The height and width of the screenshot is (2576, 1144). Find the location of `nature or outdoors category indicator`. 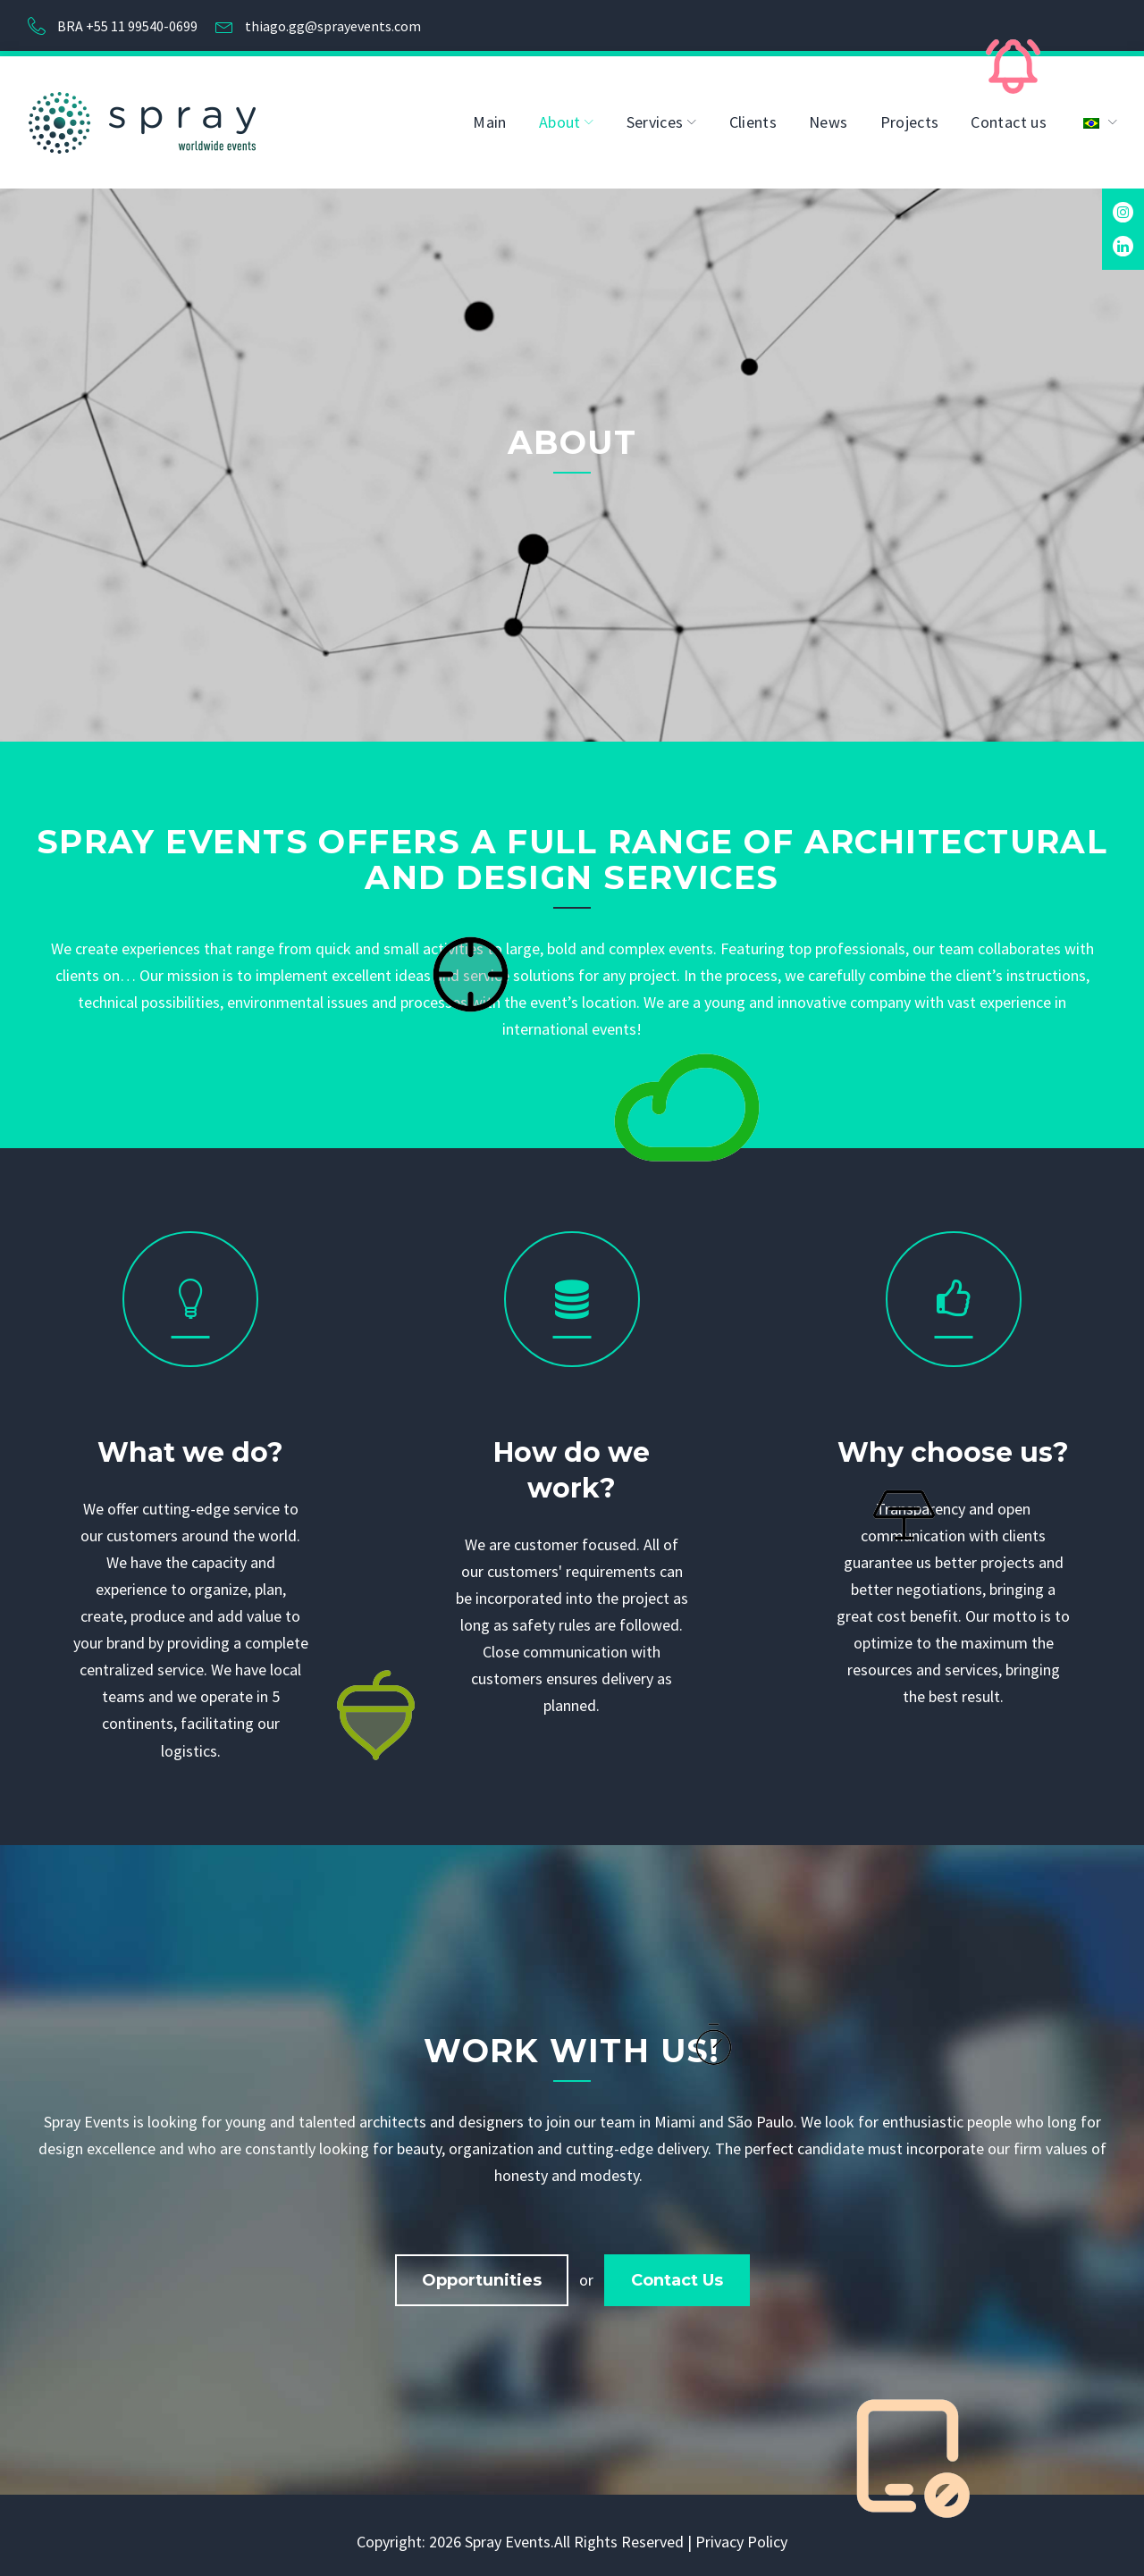

nature or outdoors category indicator is located at coordinates (375, 1715).